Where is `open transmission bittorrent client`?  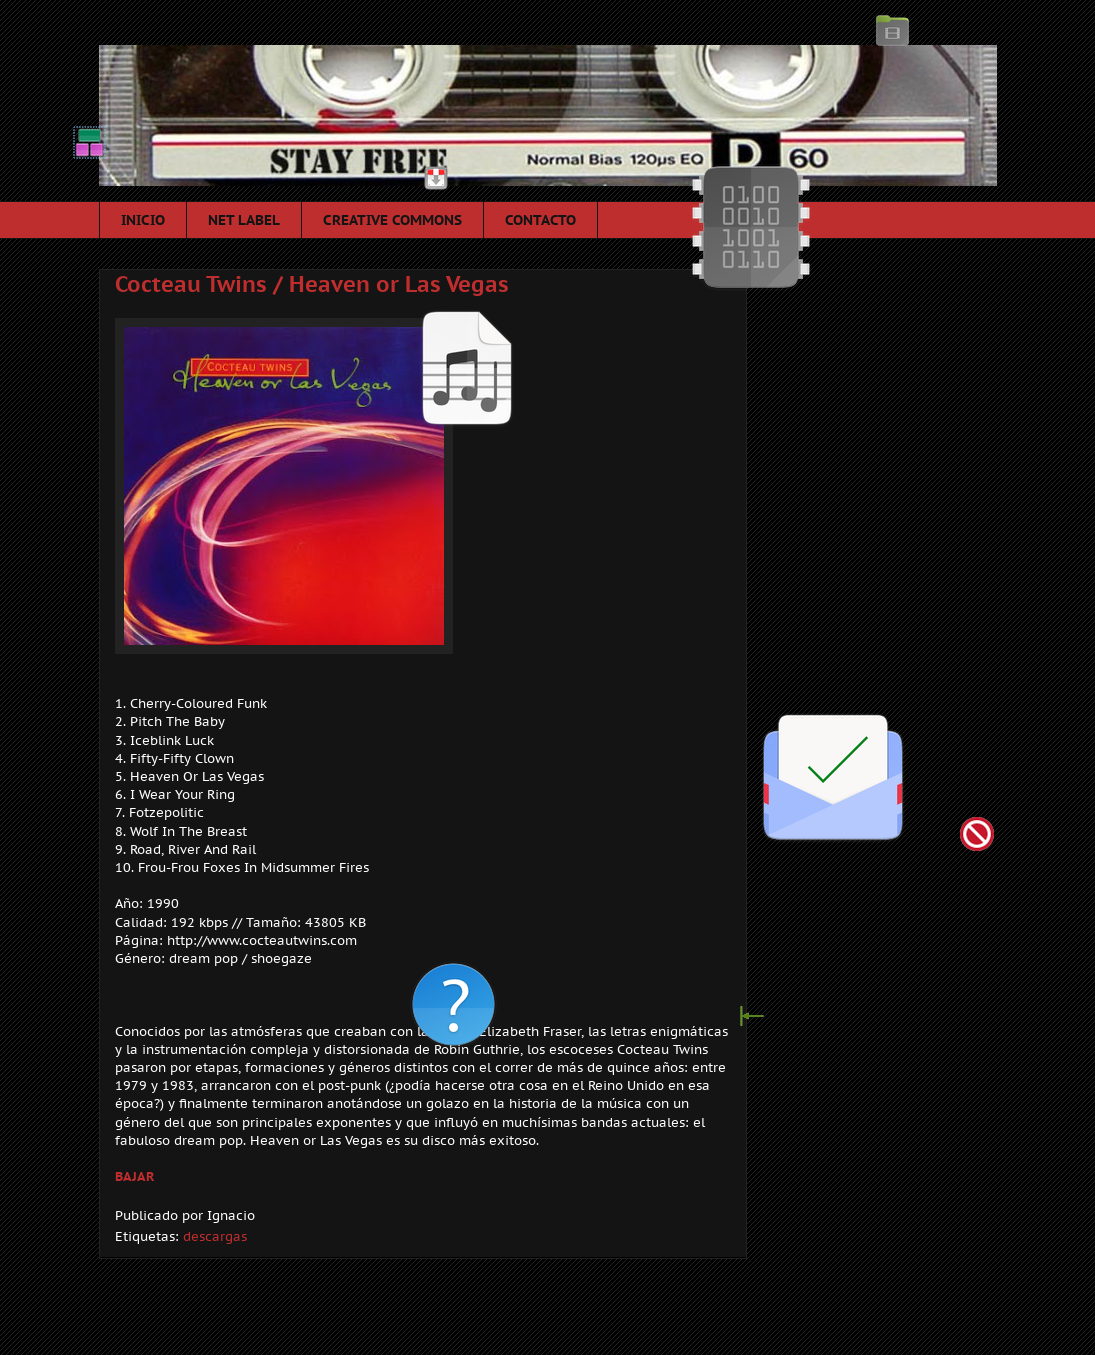 open transmission bittorrent client is located at coordinates (436, 178).